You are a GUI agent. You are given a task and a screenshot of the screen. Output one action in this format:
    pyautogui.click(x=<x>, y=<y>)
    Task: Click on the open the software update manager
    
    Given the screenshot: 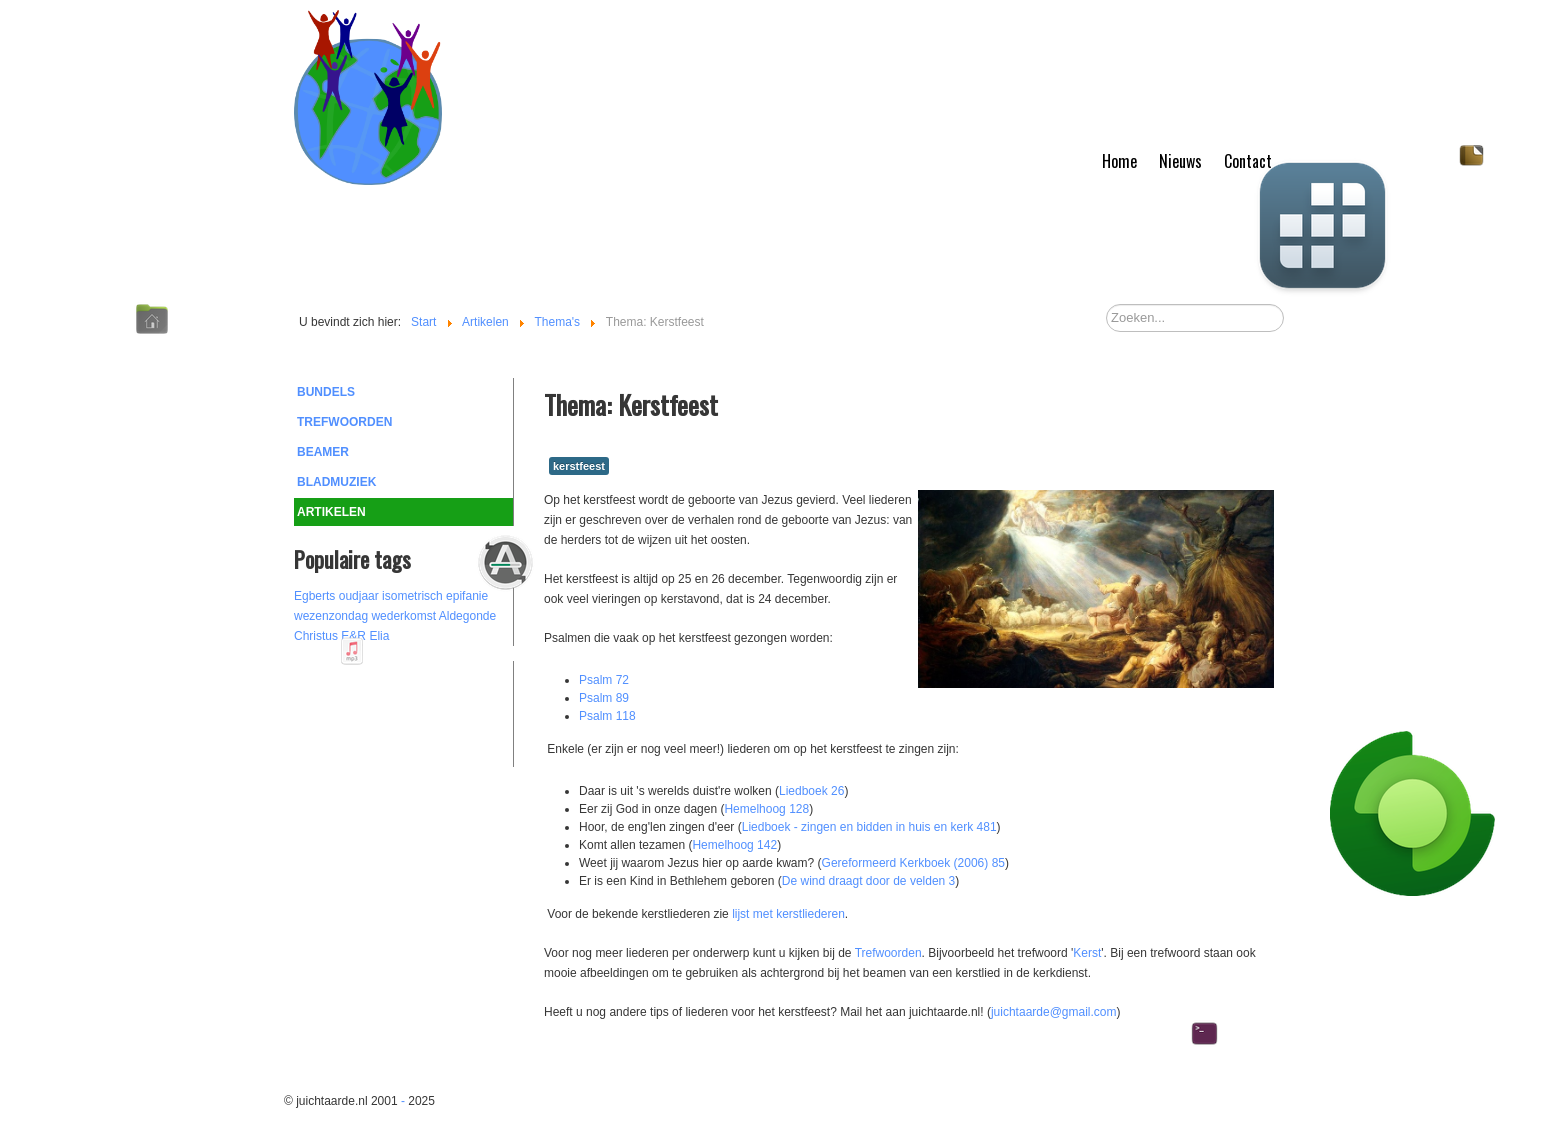 What is the action you would take?
    pyautogui.click(x=505, y=562)
    